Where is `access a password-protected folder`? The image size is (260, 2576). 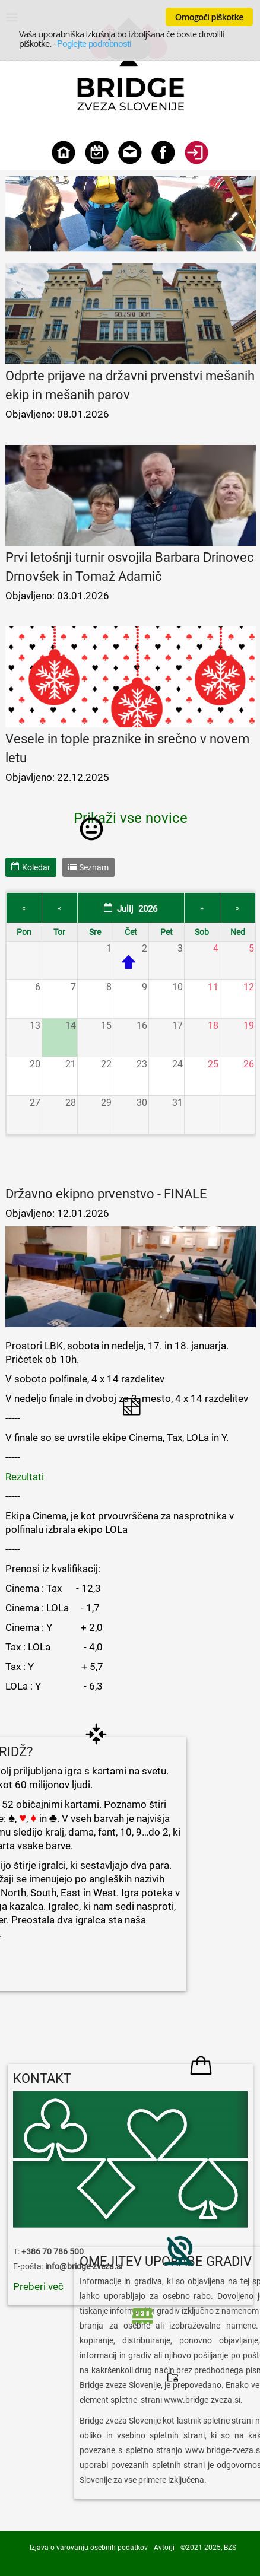
access a password-protected folder is located at coordinates (173, 2377).